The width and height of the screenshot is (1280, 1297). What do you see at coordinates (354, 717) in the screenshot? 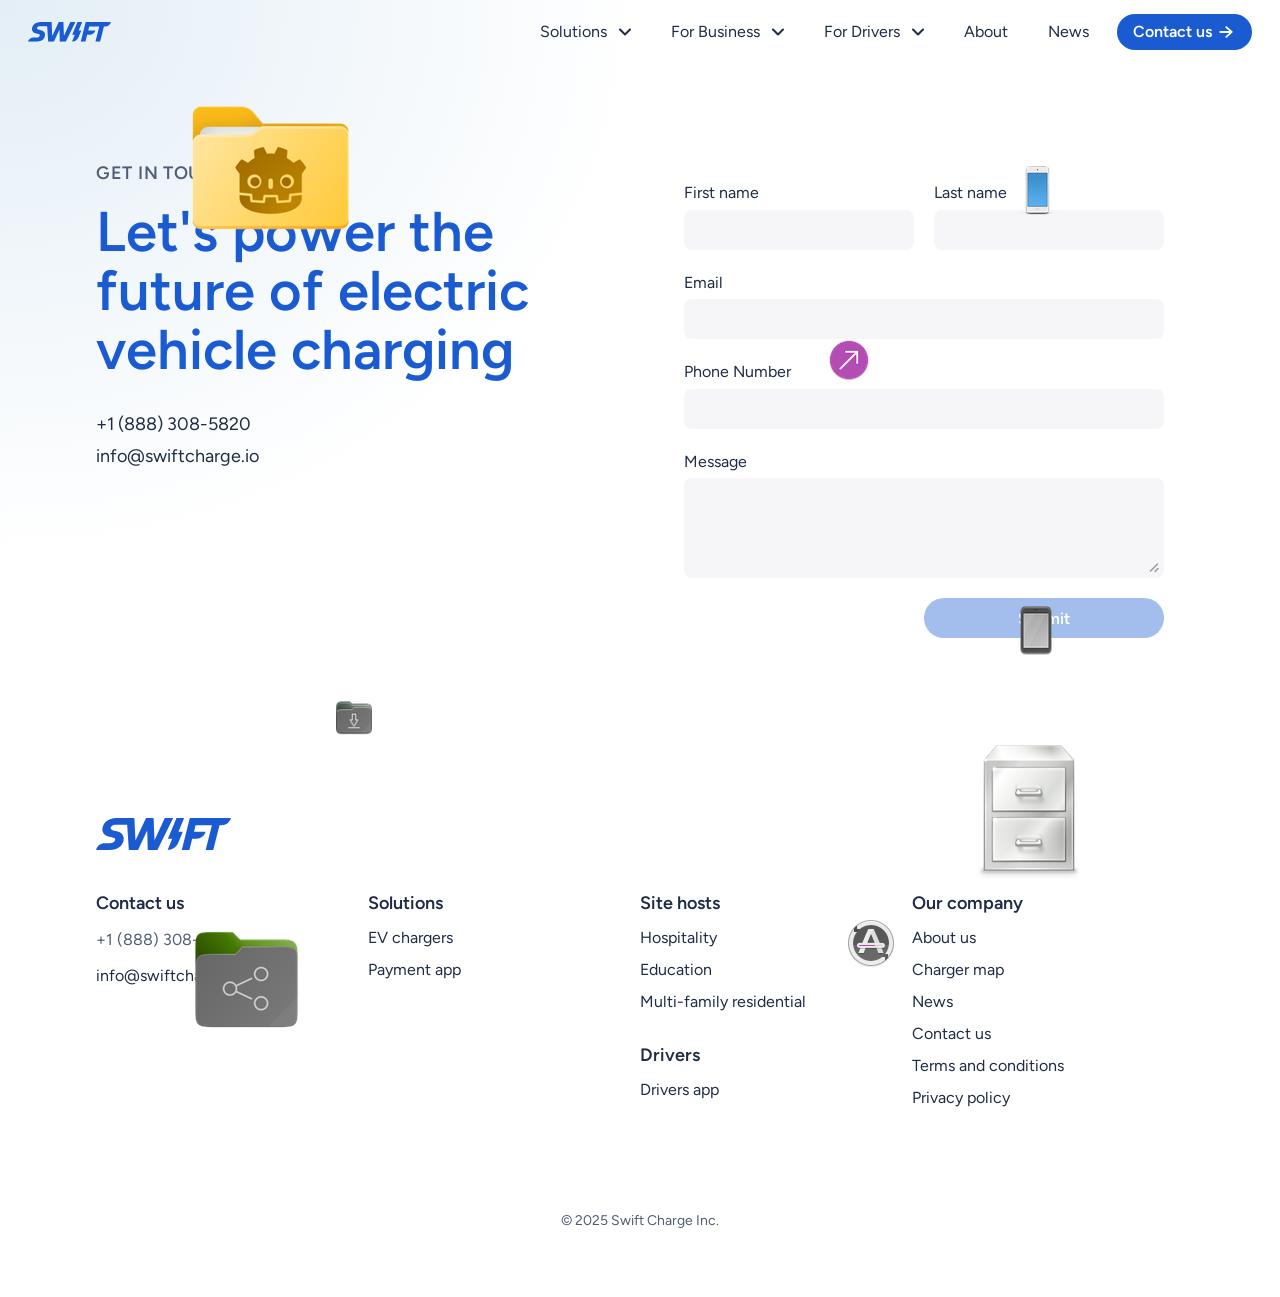
I see `open your downloads folder` at bounding box center [354, 717].